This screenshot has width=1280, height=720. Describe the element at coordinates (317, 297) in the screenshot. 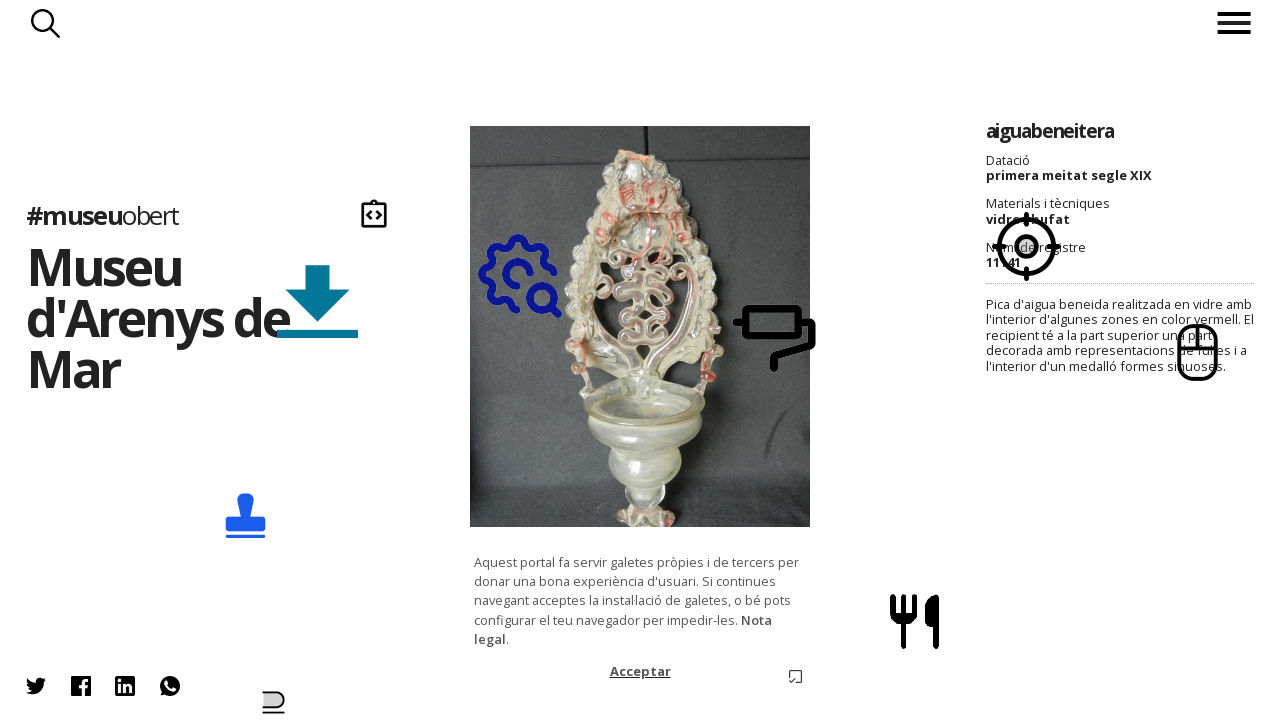

I see `download a file or content` at that location.